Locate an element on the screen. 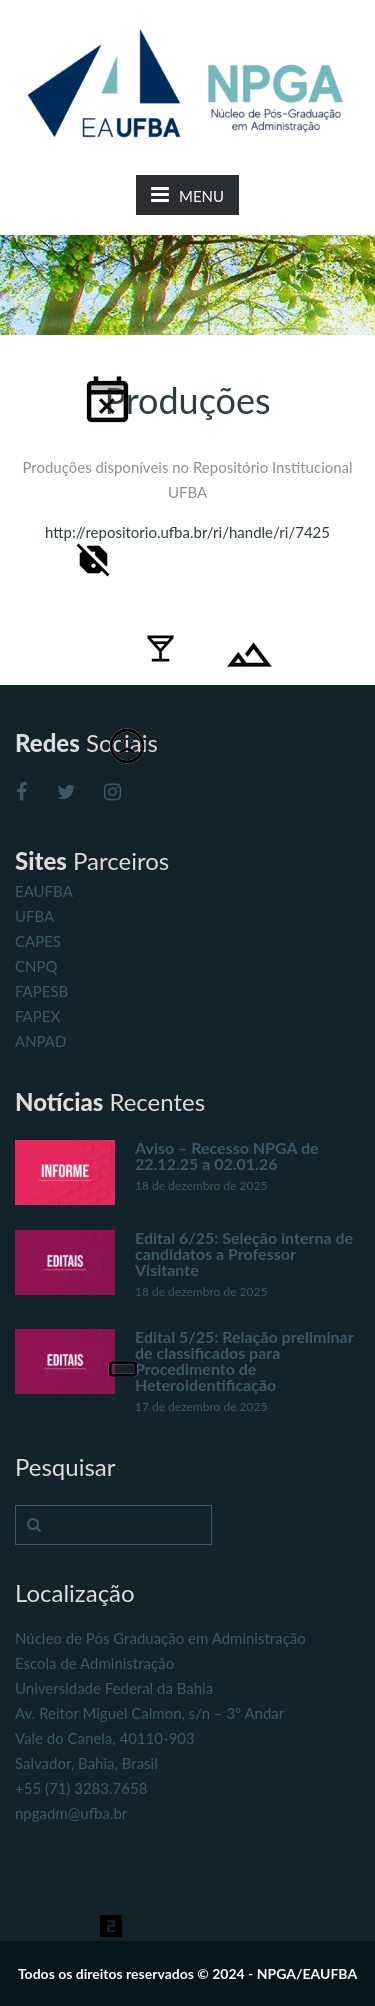  disable content reporting is located at coordinates (93, 559).